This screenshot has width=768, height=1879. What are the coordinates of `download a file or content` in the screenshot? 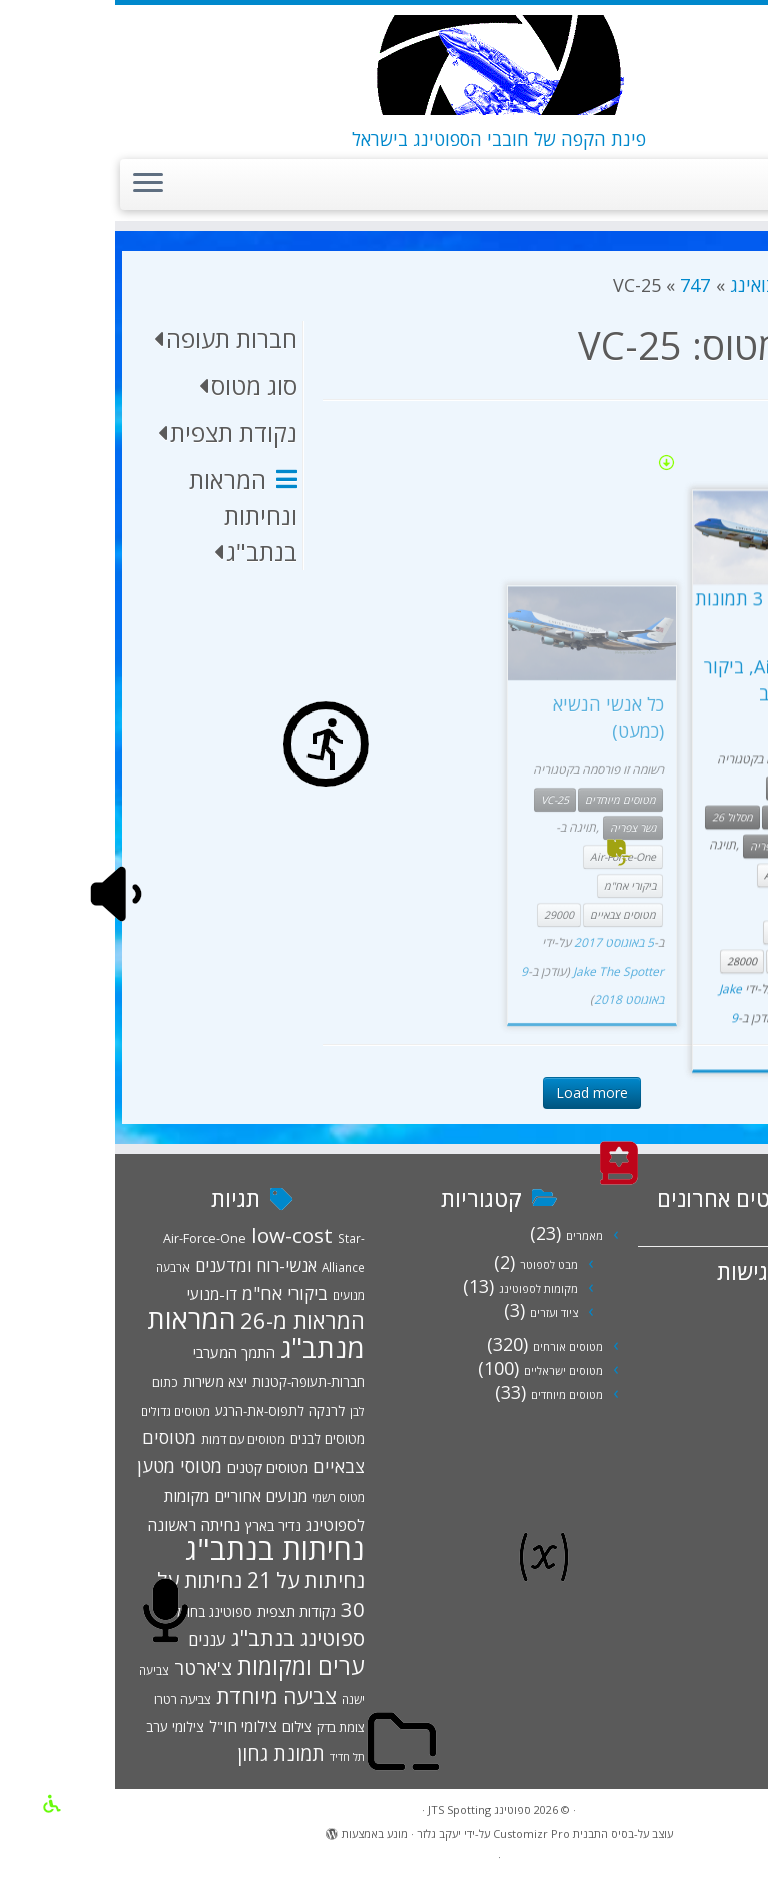 It's located at (666, 462).